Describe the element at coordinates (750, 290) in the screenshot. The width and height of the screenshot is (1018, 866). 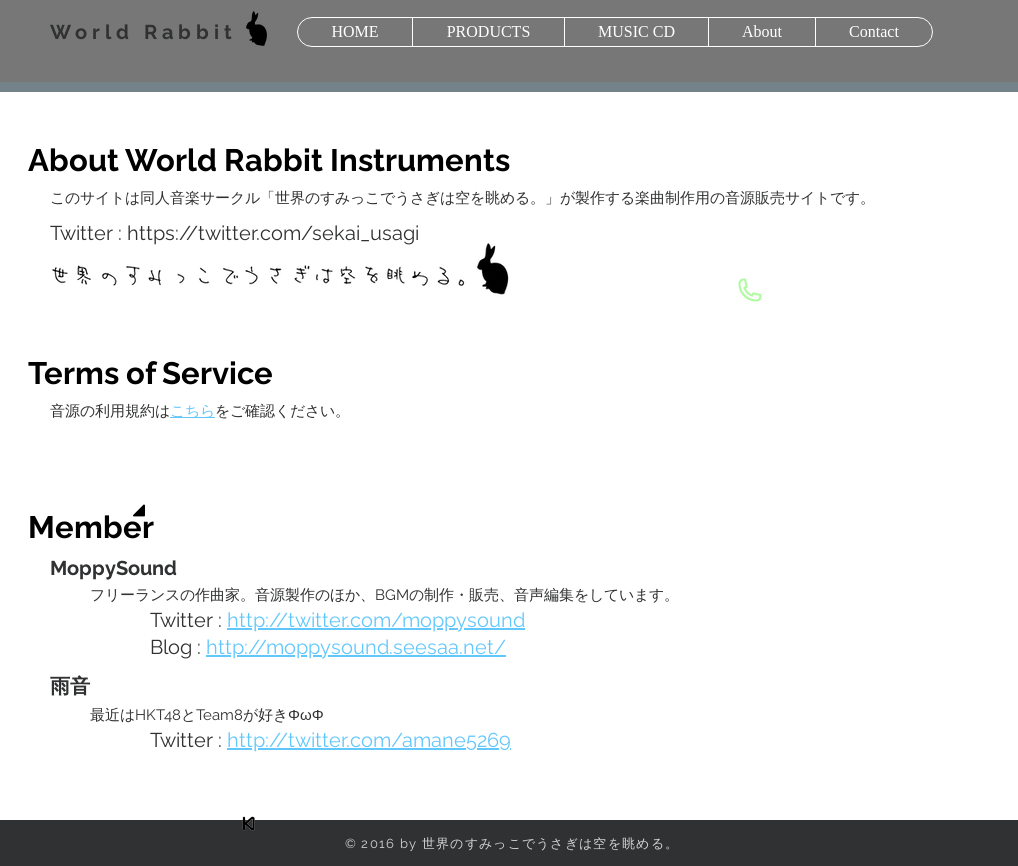
I see `make a phone call` at that location.